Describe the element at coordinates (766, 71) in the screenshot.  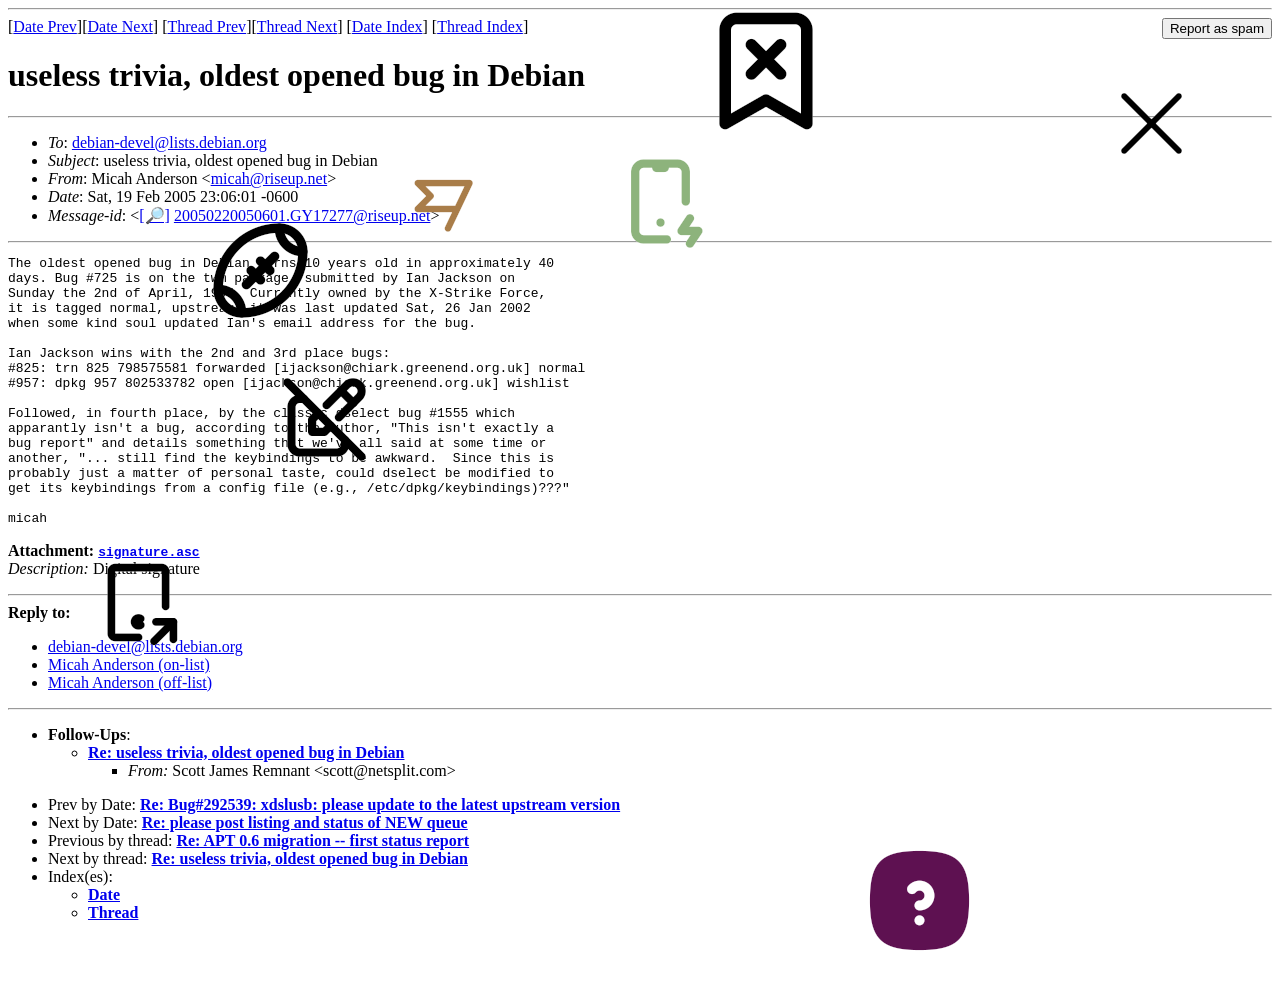
I see `remove a bookmark` at that location.